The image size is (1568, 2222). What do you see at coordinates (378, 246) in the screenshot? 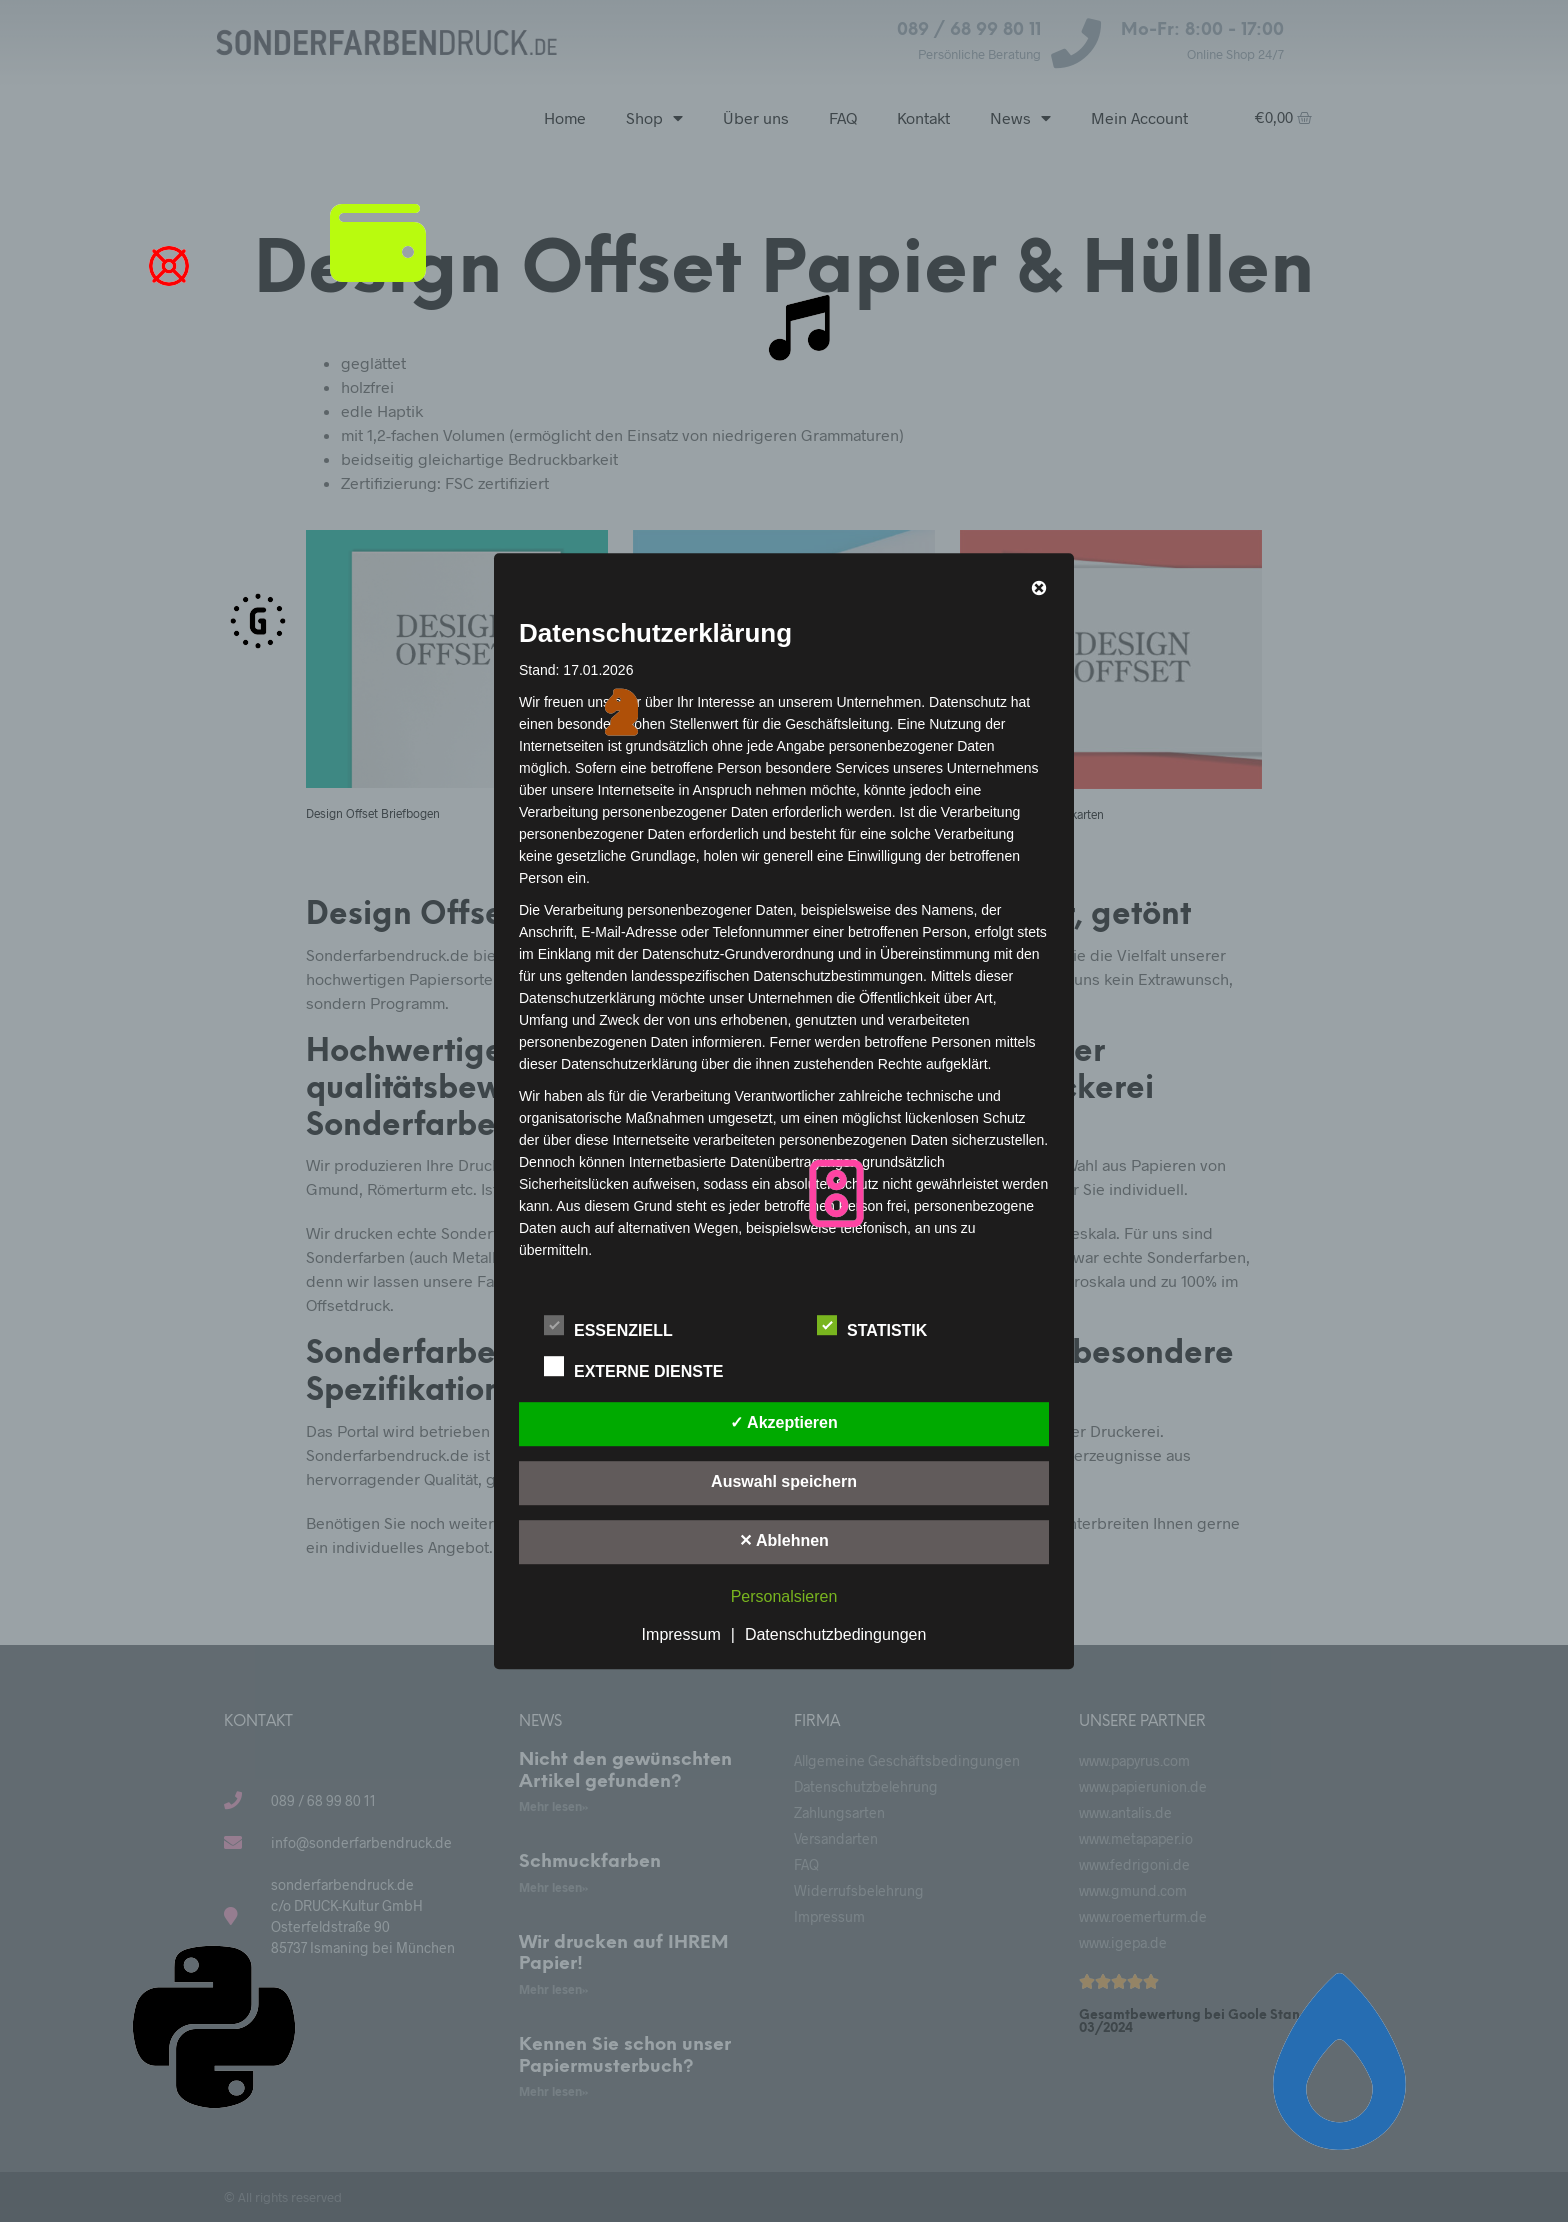
I see `access your wallet or payment methods` at bounding box center [378, 246].